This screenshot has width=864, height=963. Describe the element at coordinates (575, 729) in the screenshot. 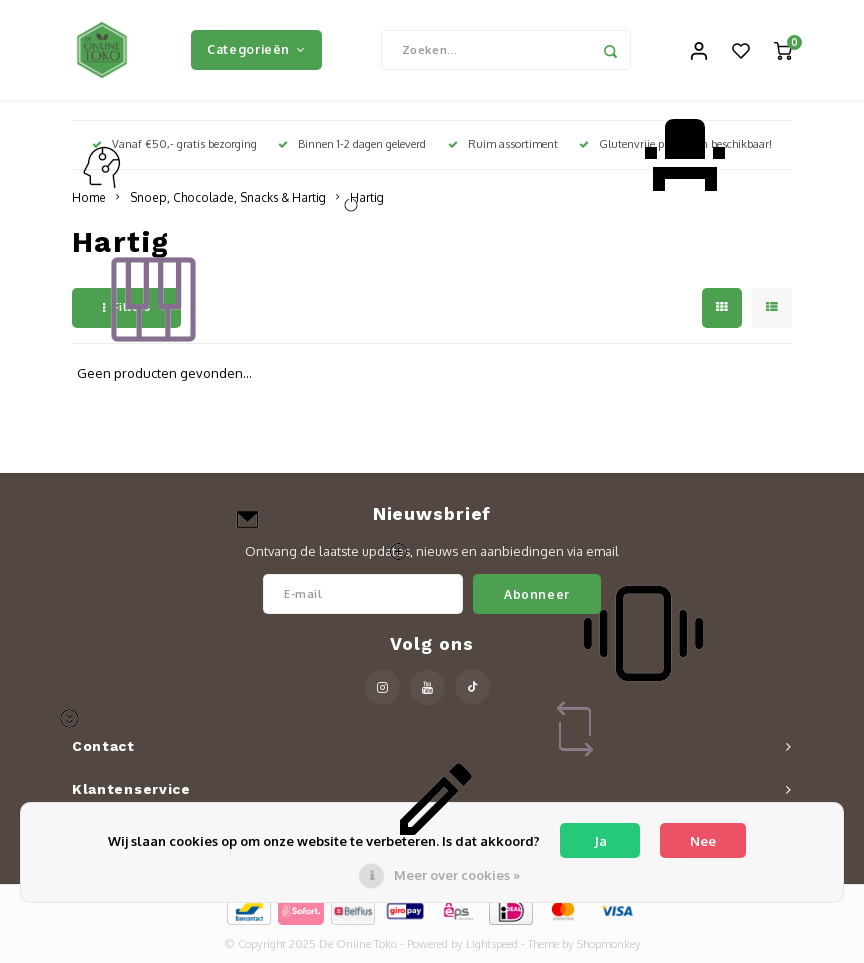

I see `rotate device orientation` at that location.